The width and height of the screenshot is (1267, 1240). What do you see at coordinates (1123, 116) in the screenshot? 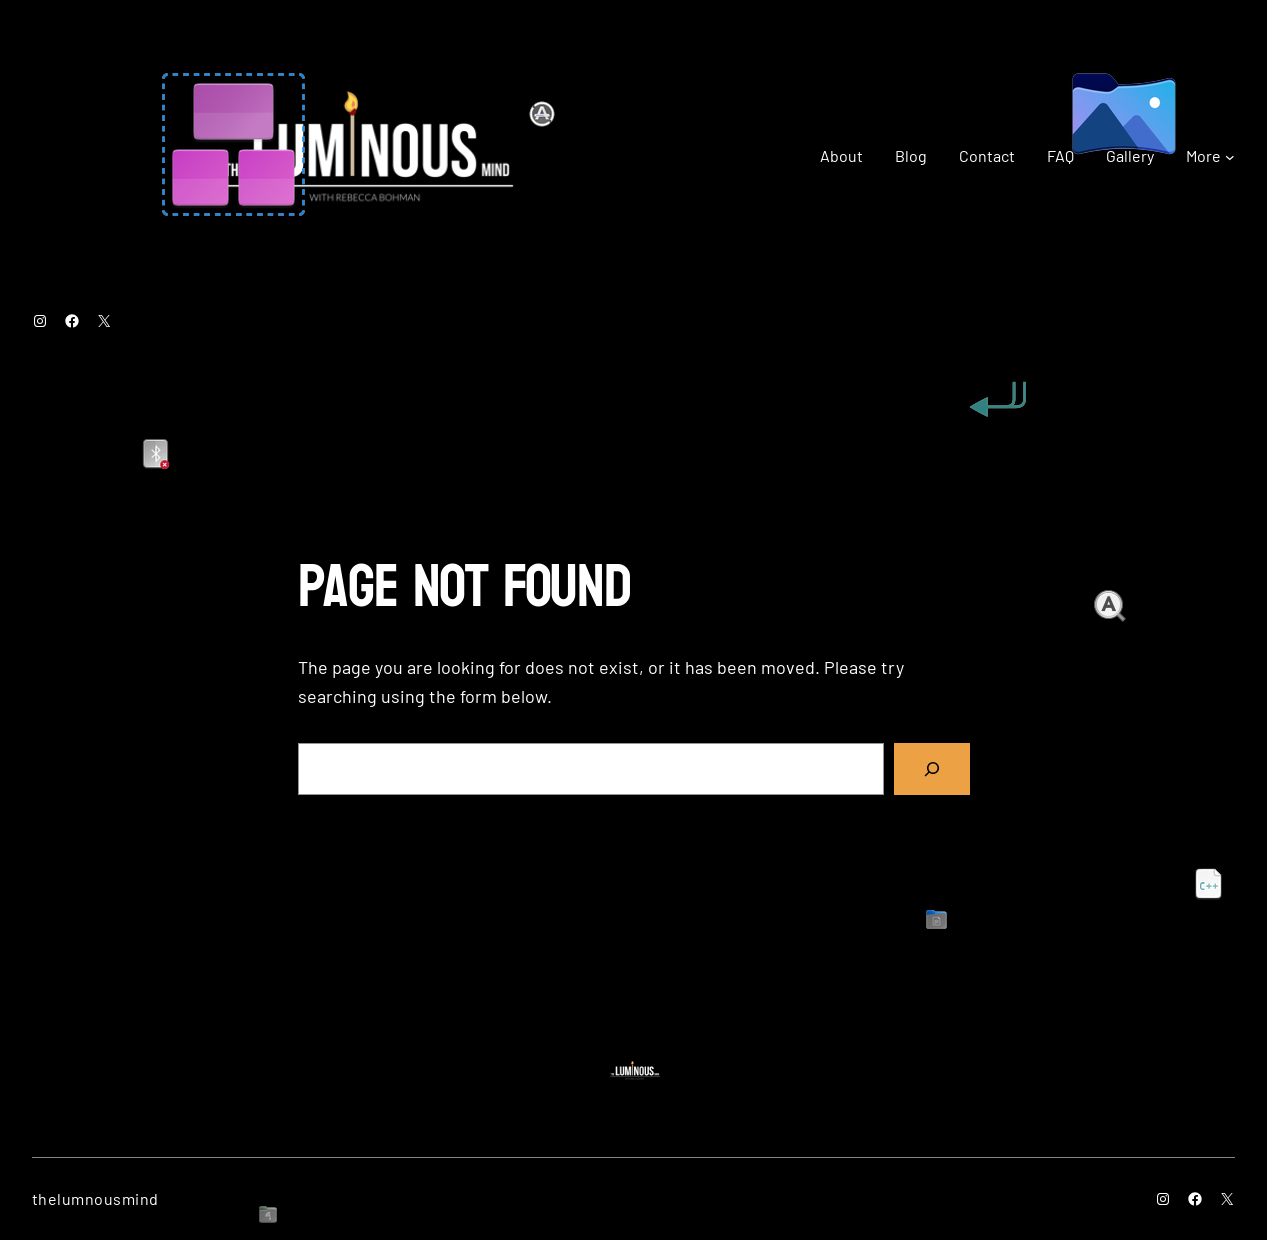
I see `open panorama photos folder` at bounding box center [1123, 116].